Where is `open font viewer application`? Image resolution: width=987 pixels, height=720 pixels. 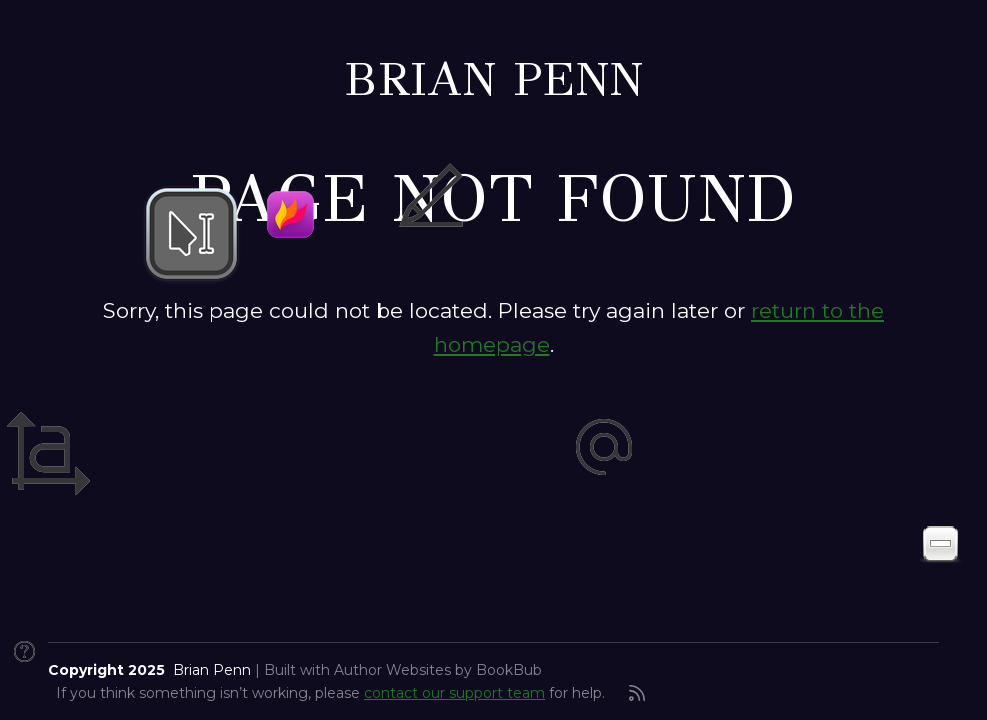 open font viewer application is located at coordinates (47, 455).